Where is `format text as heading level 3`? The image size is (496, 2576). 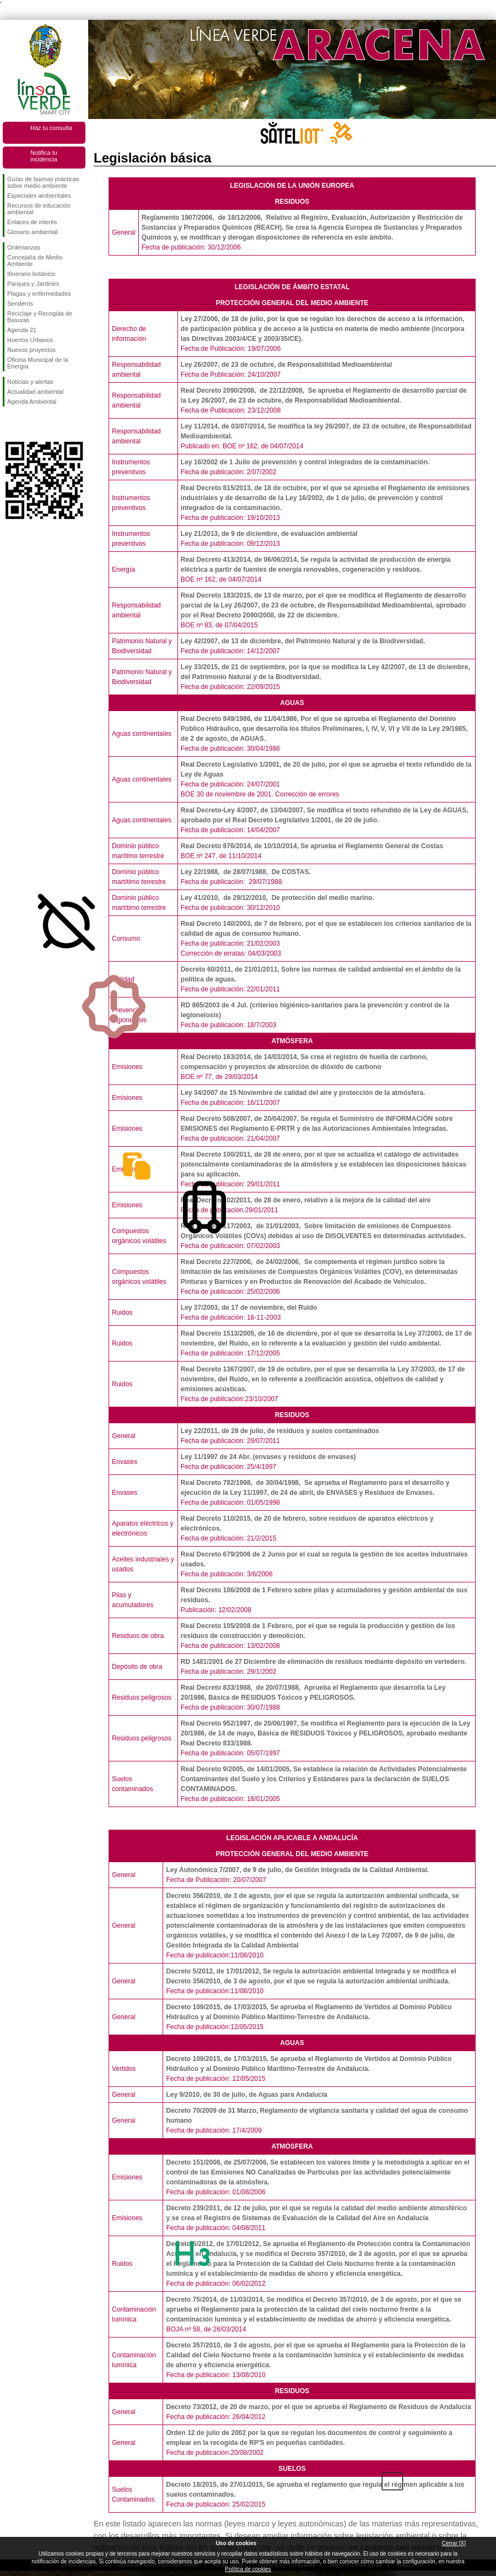 format text as heading level 3 is located at coordinates (192, 2253).